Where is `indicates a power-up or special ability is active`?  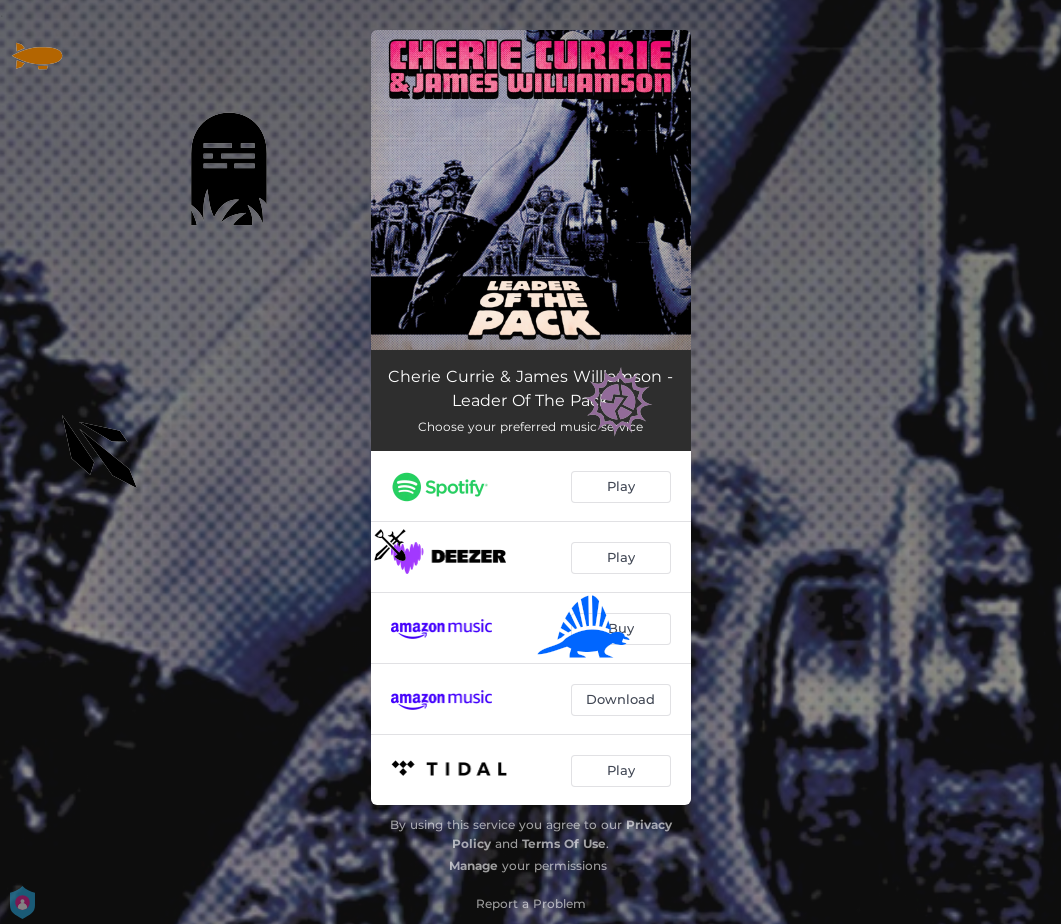
indicates a power-up or special ability is active is located at coordinates (618, 401).